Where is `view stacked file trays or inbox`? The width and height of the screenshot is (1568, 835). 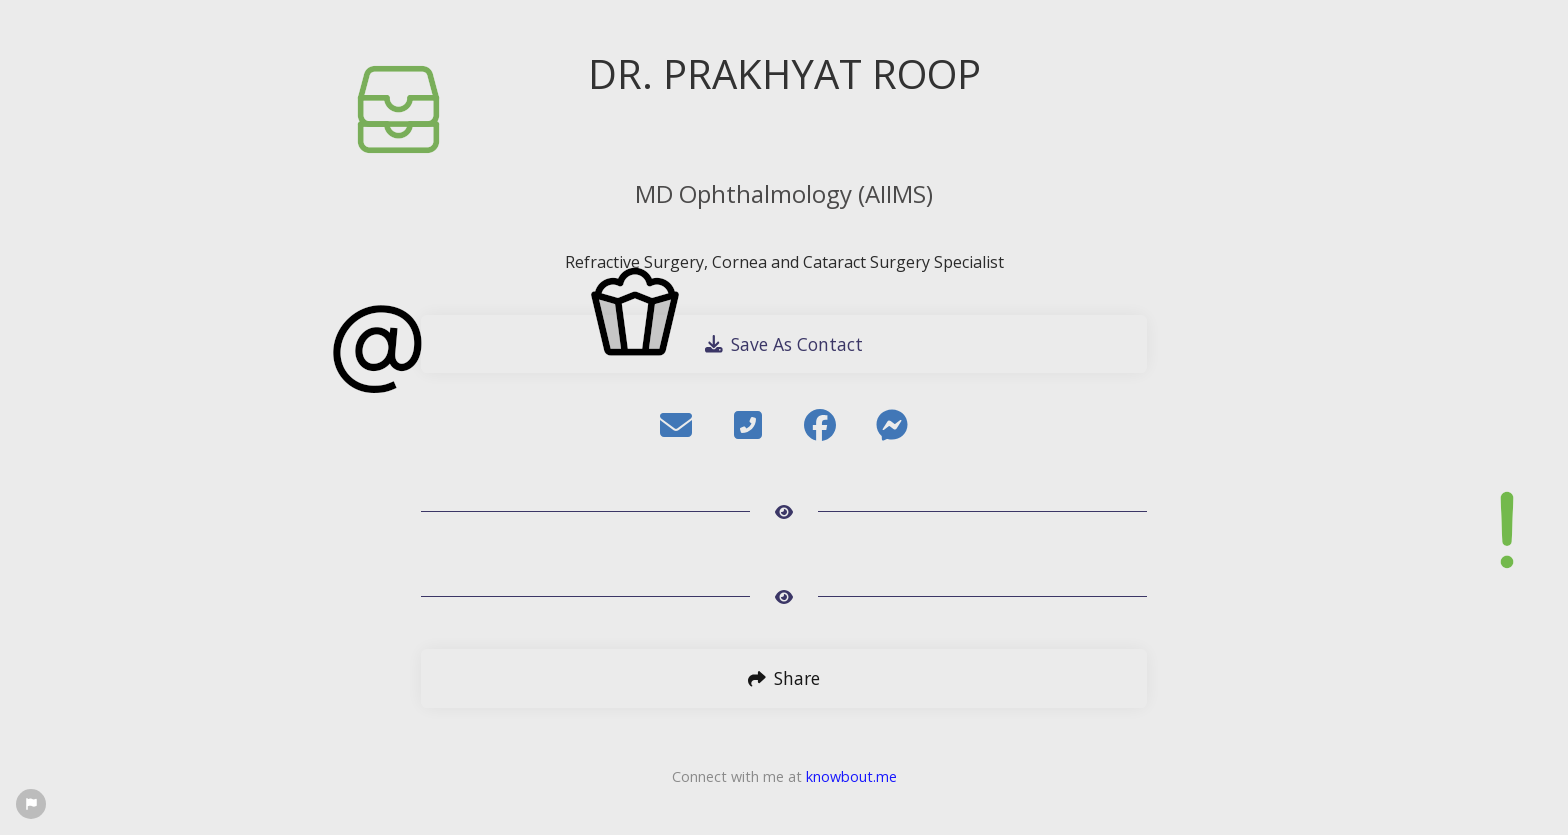
view stacked file trays or inbox is located at coordinates (398, 109).